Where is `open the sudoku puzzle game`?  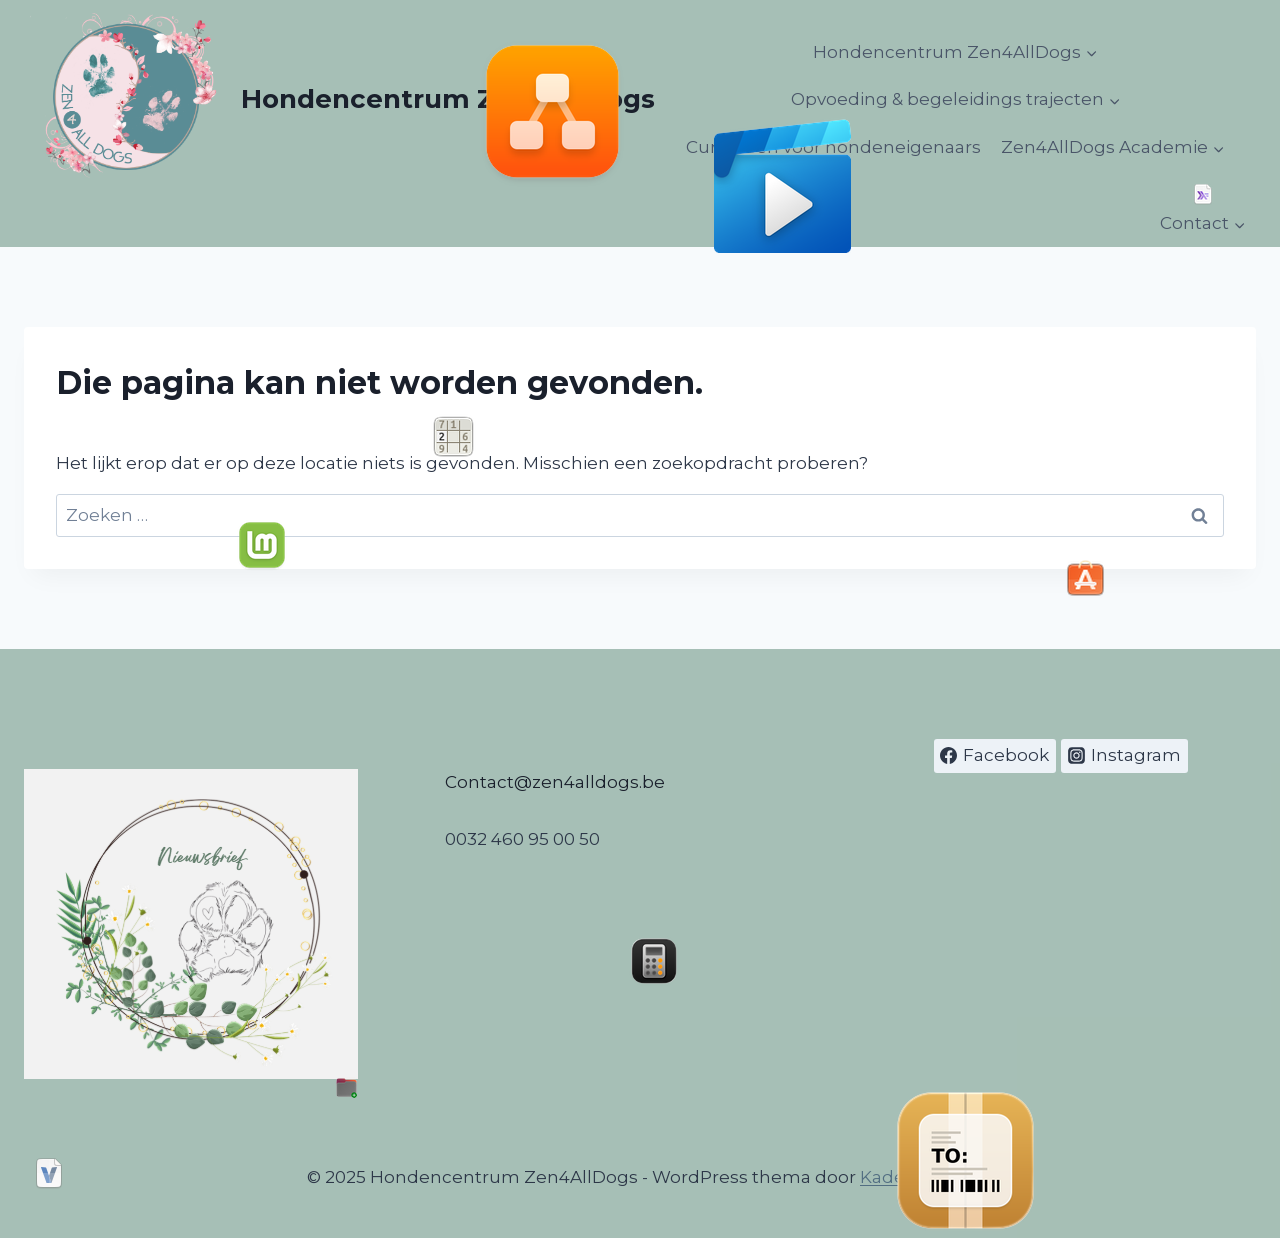 open the sudoku puzzle game is located at coordinates (453, 436).